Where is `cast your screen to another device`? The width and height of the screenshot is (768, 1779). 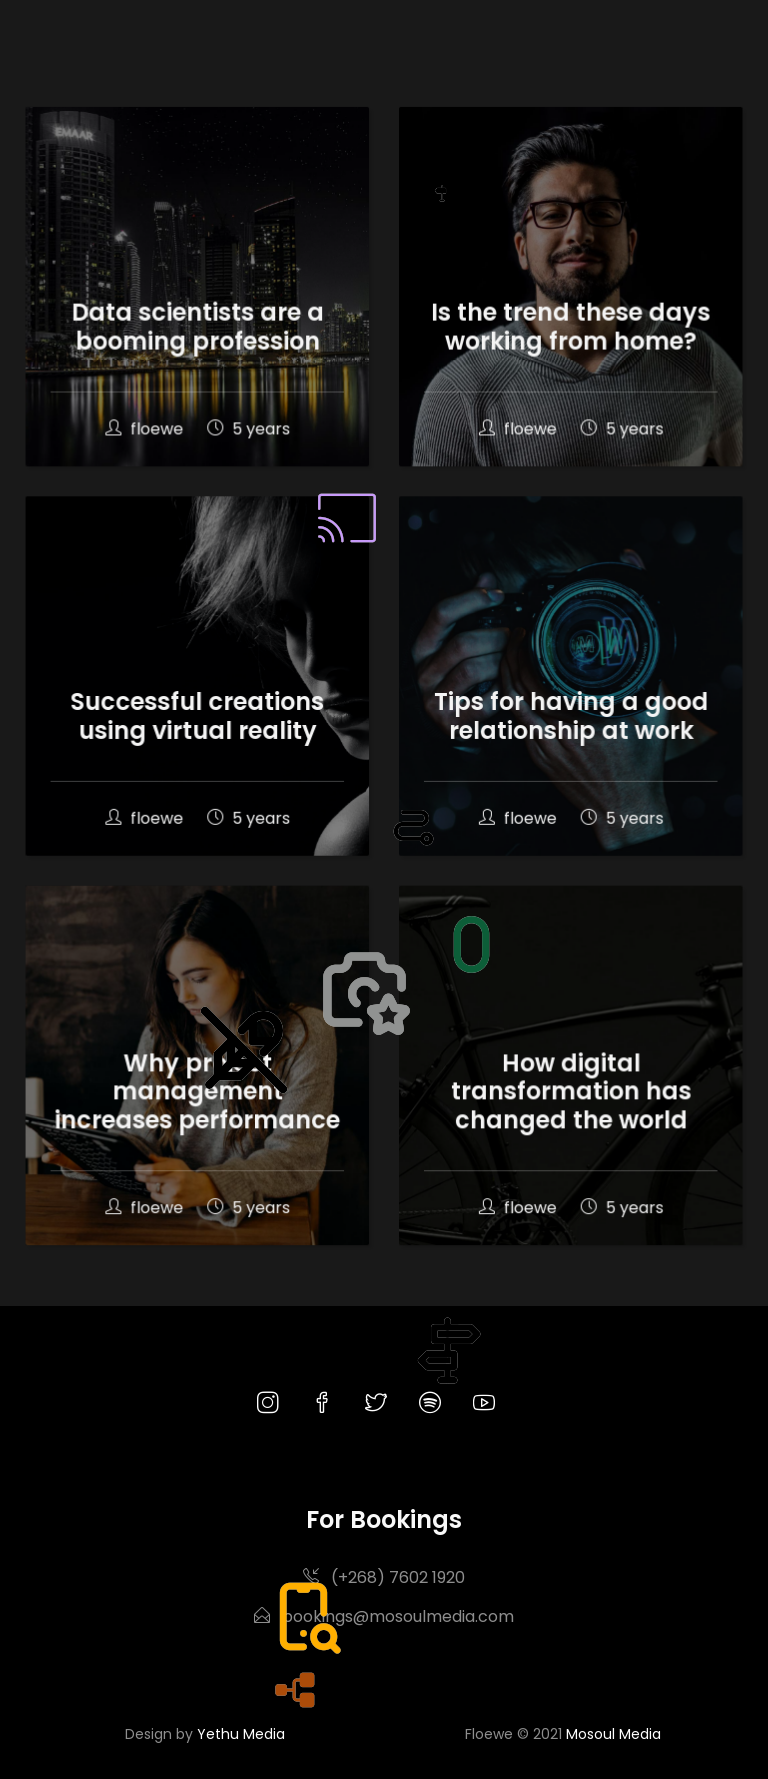 cast your screen to another device is located at coordinates (347, 518).